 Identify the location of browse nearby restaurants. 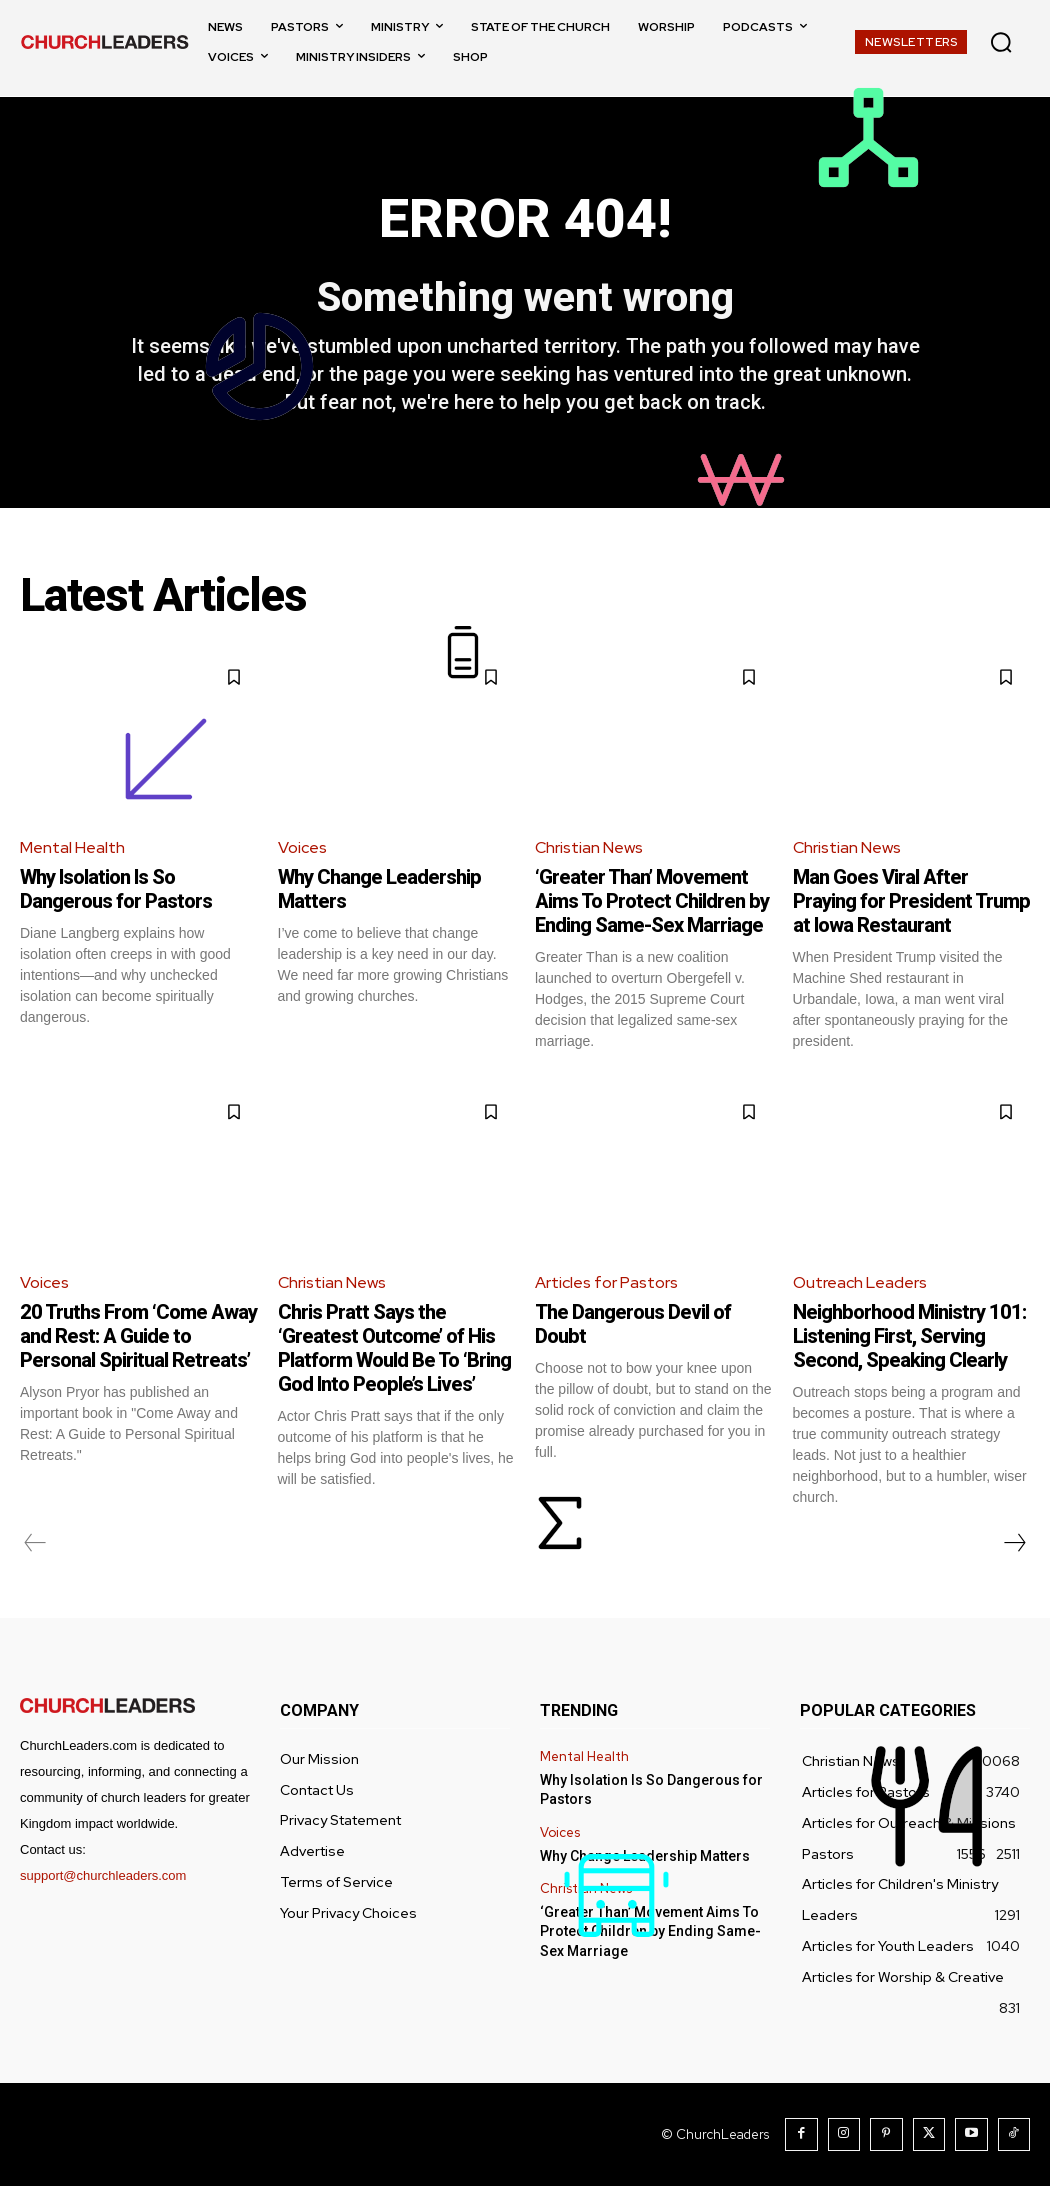
(929, 1804).